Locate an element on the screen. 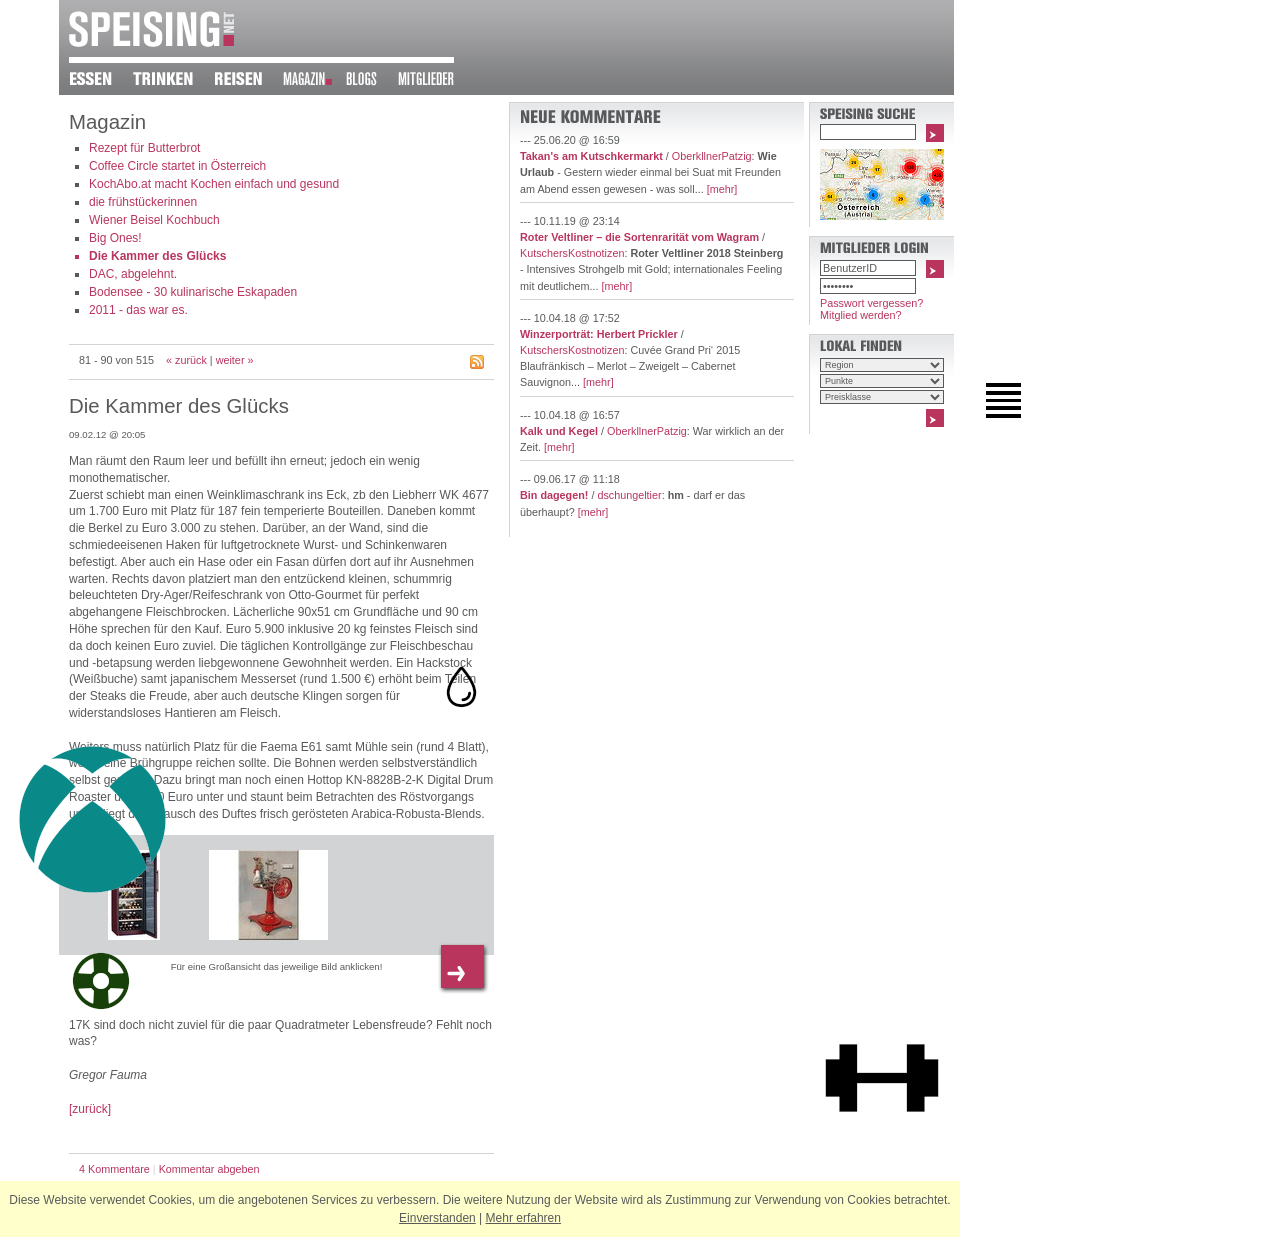  justify text alignment is located at coordinates (1003, 400).